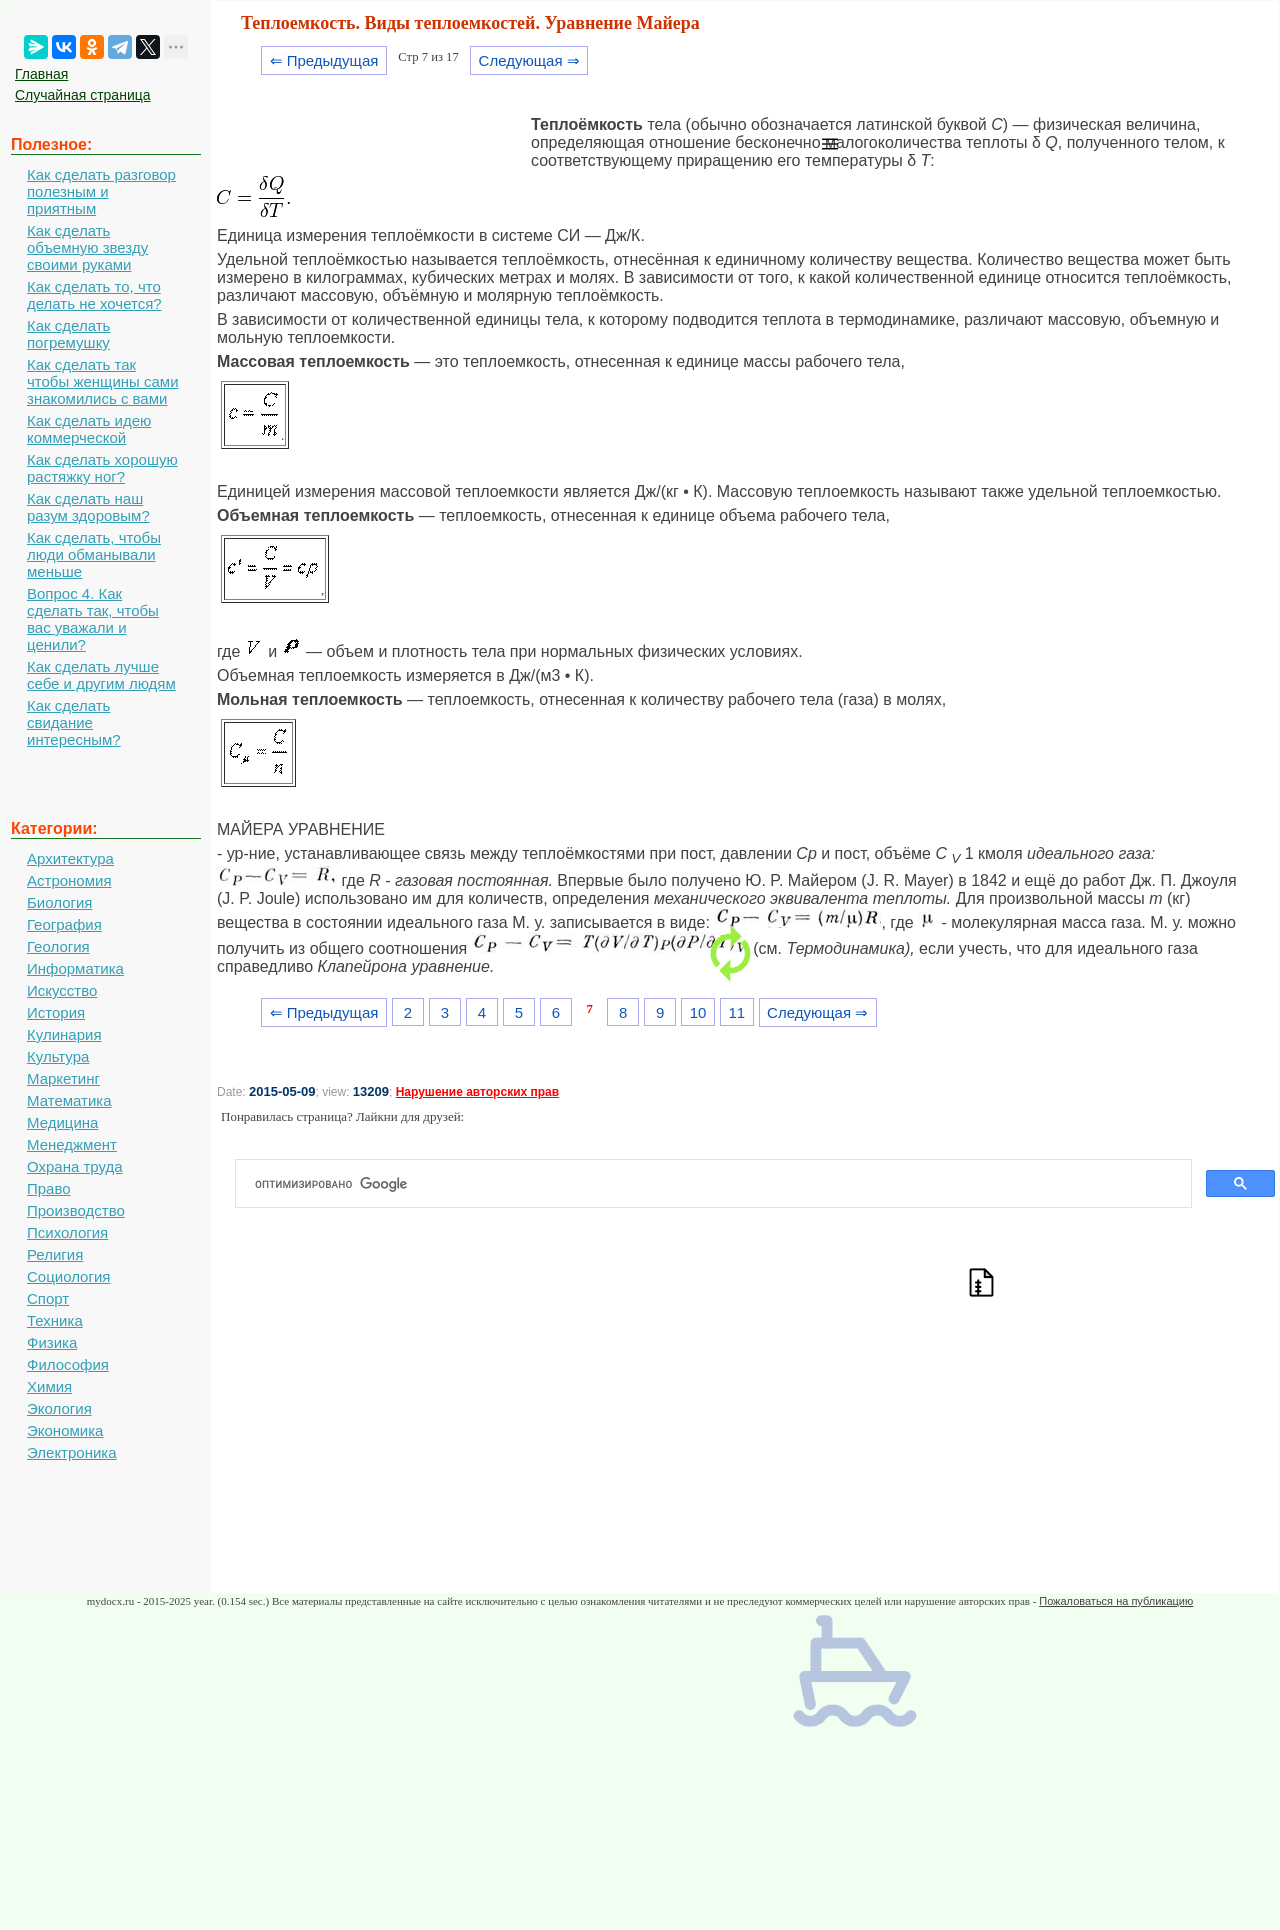  I want to click on open navigation menu, so click(830, 144).